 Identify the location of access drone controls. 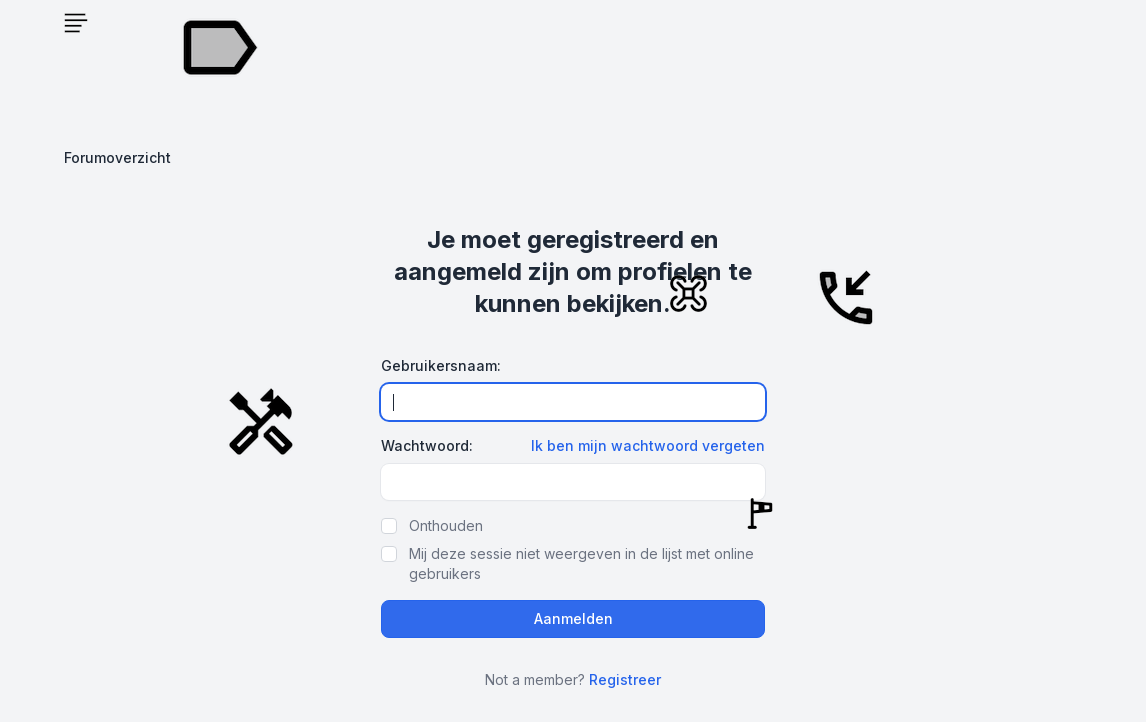
(688, 293).